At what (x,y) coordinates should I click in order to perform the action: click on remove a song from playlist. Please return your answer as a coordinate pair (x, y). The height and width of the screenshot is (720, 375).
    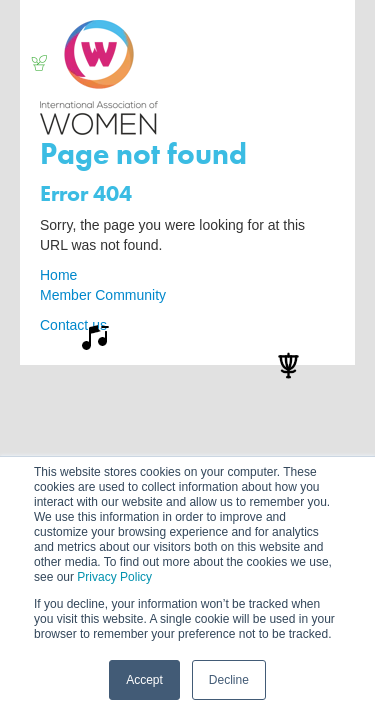
    Looking at the image, I should click on (96, 337).